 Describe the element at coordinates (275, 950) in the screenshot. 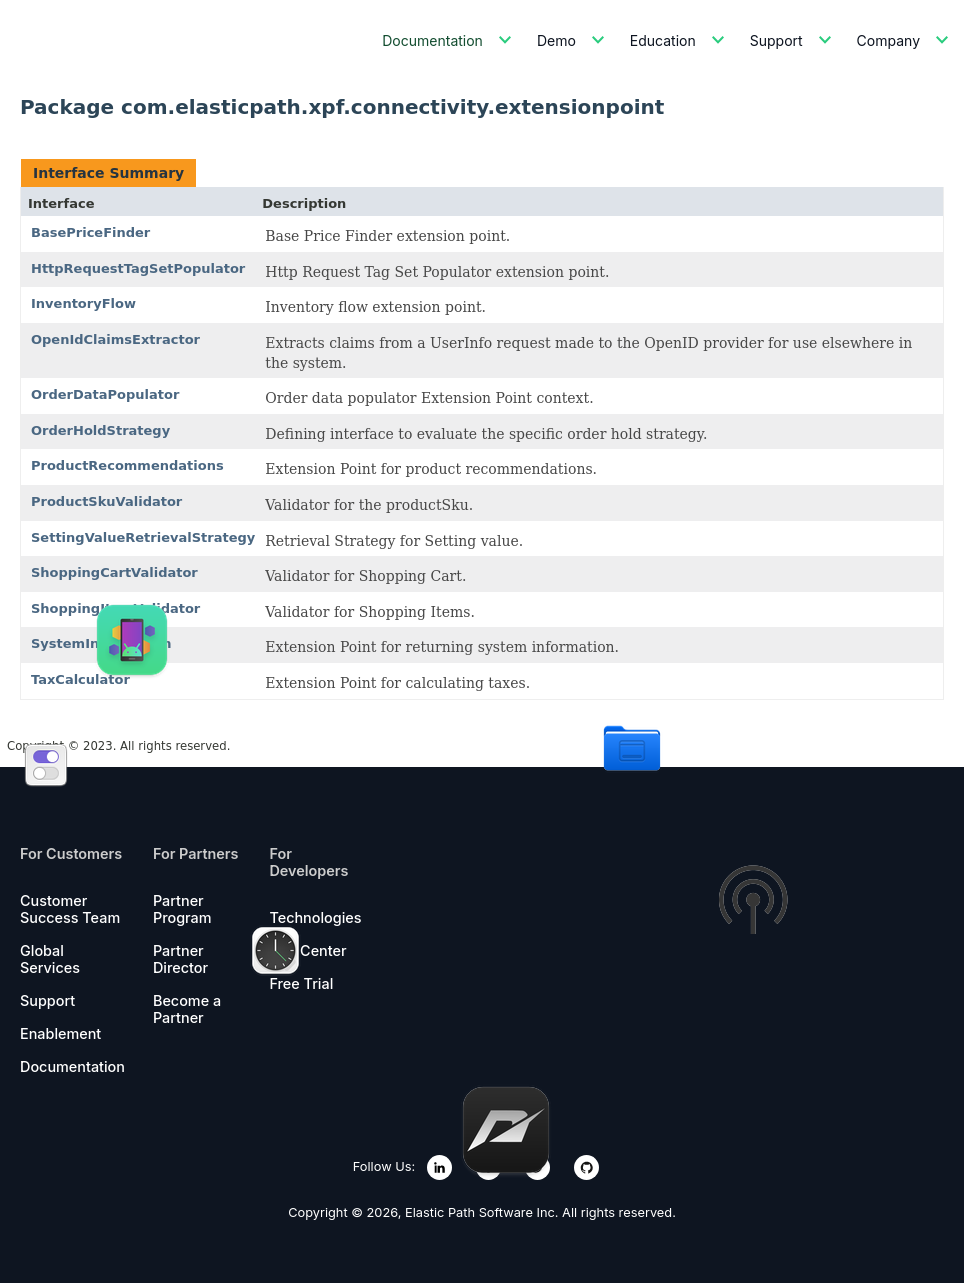

I see `open go for it productivity app` at that location.